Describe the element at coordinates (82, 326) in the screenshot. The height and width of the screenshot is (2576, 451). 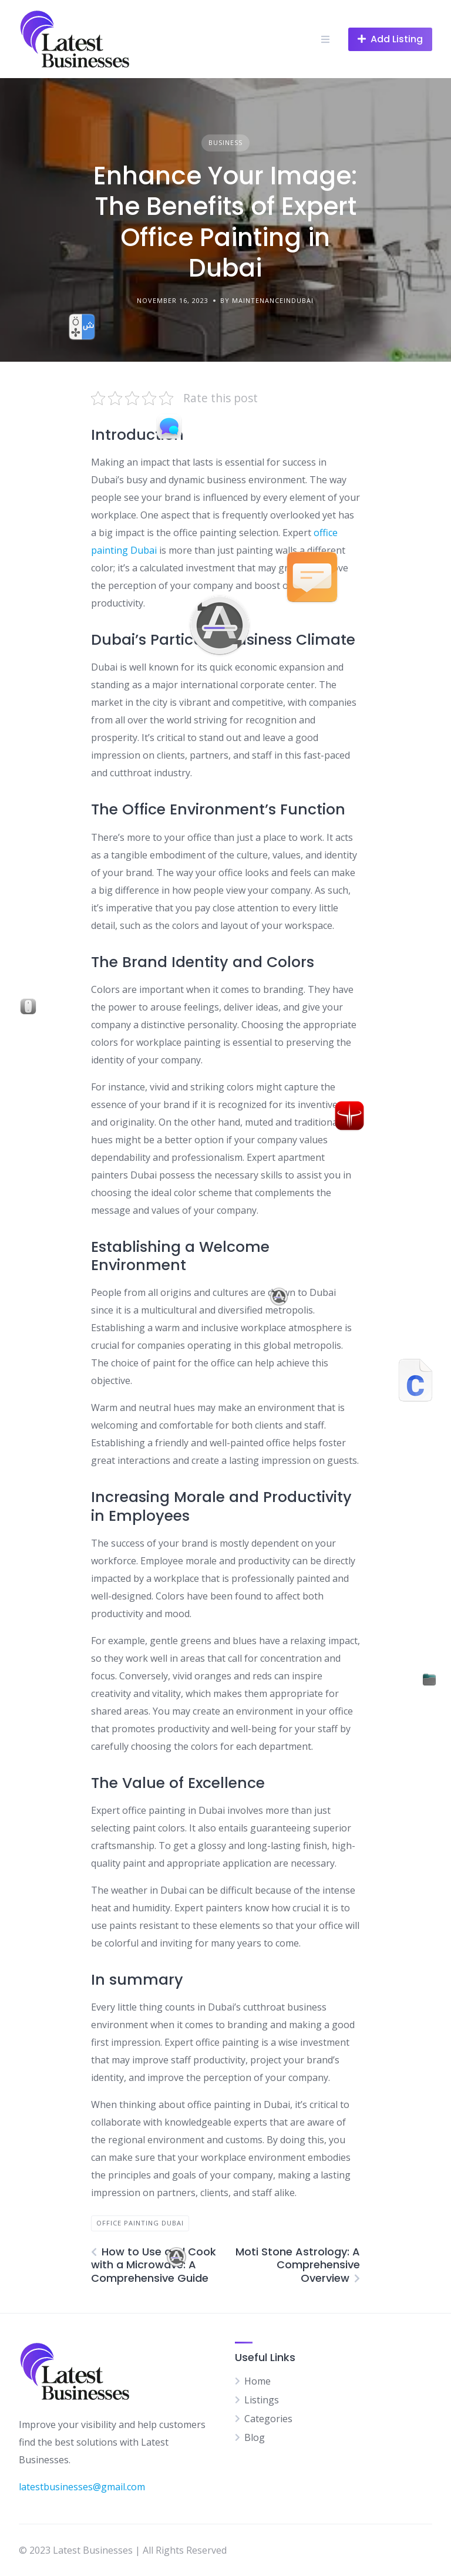
I see `open the GNOME Characters app` at that location.